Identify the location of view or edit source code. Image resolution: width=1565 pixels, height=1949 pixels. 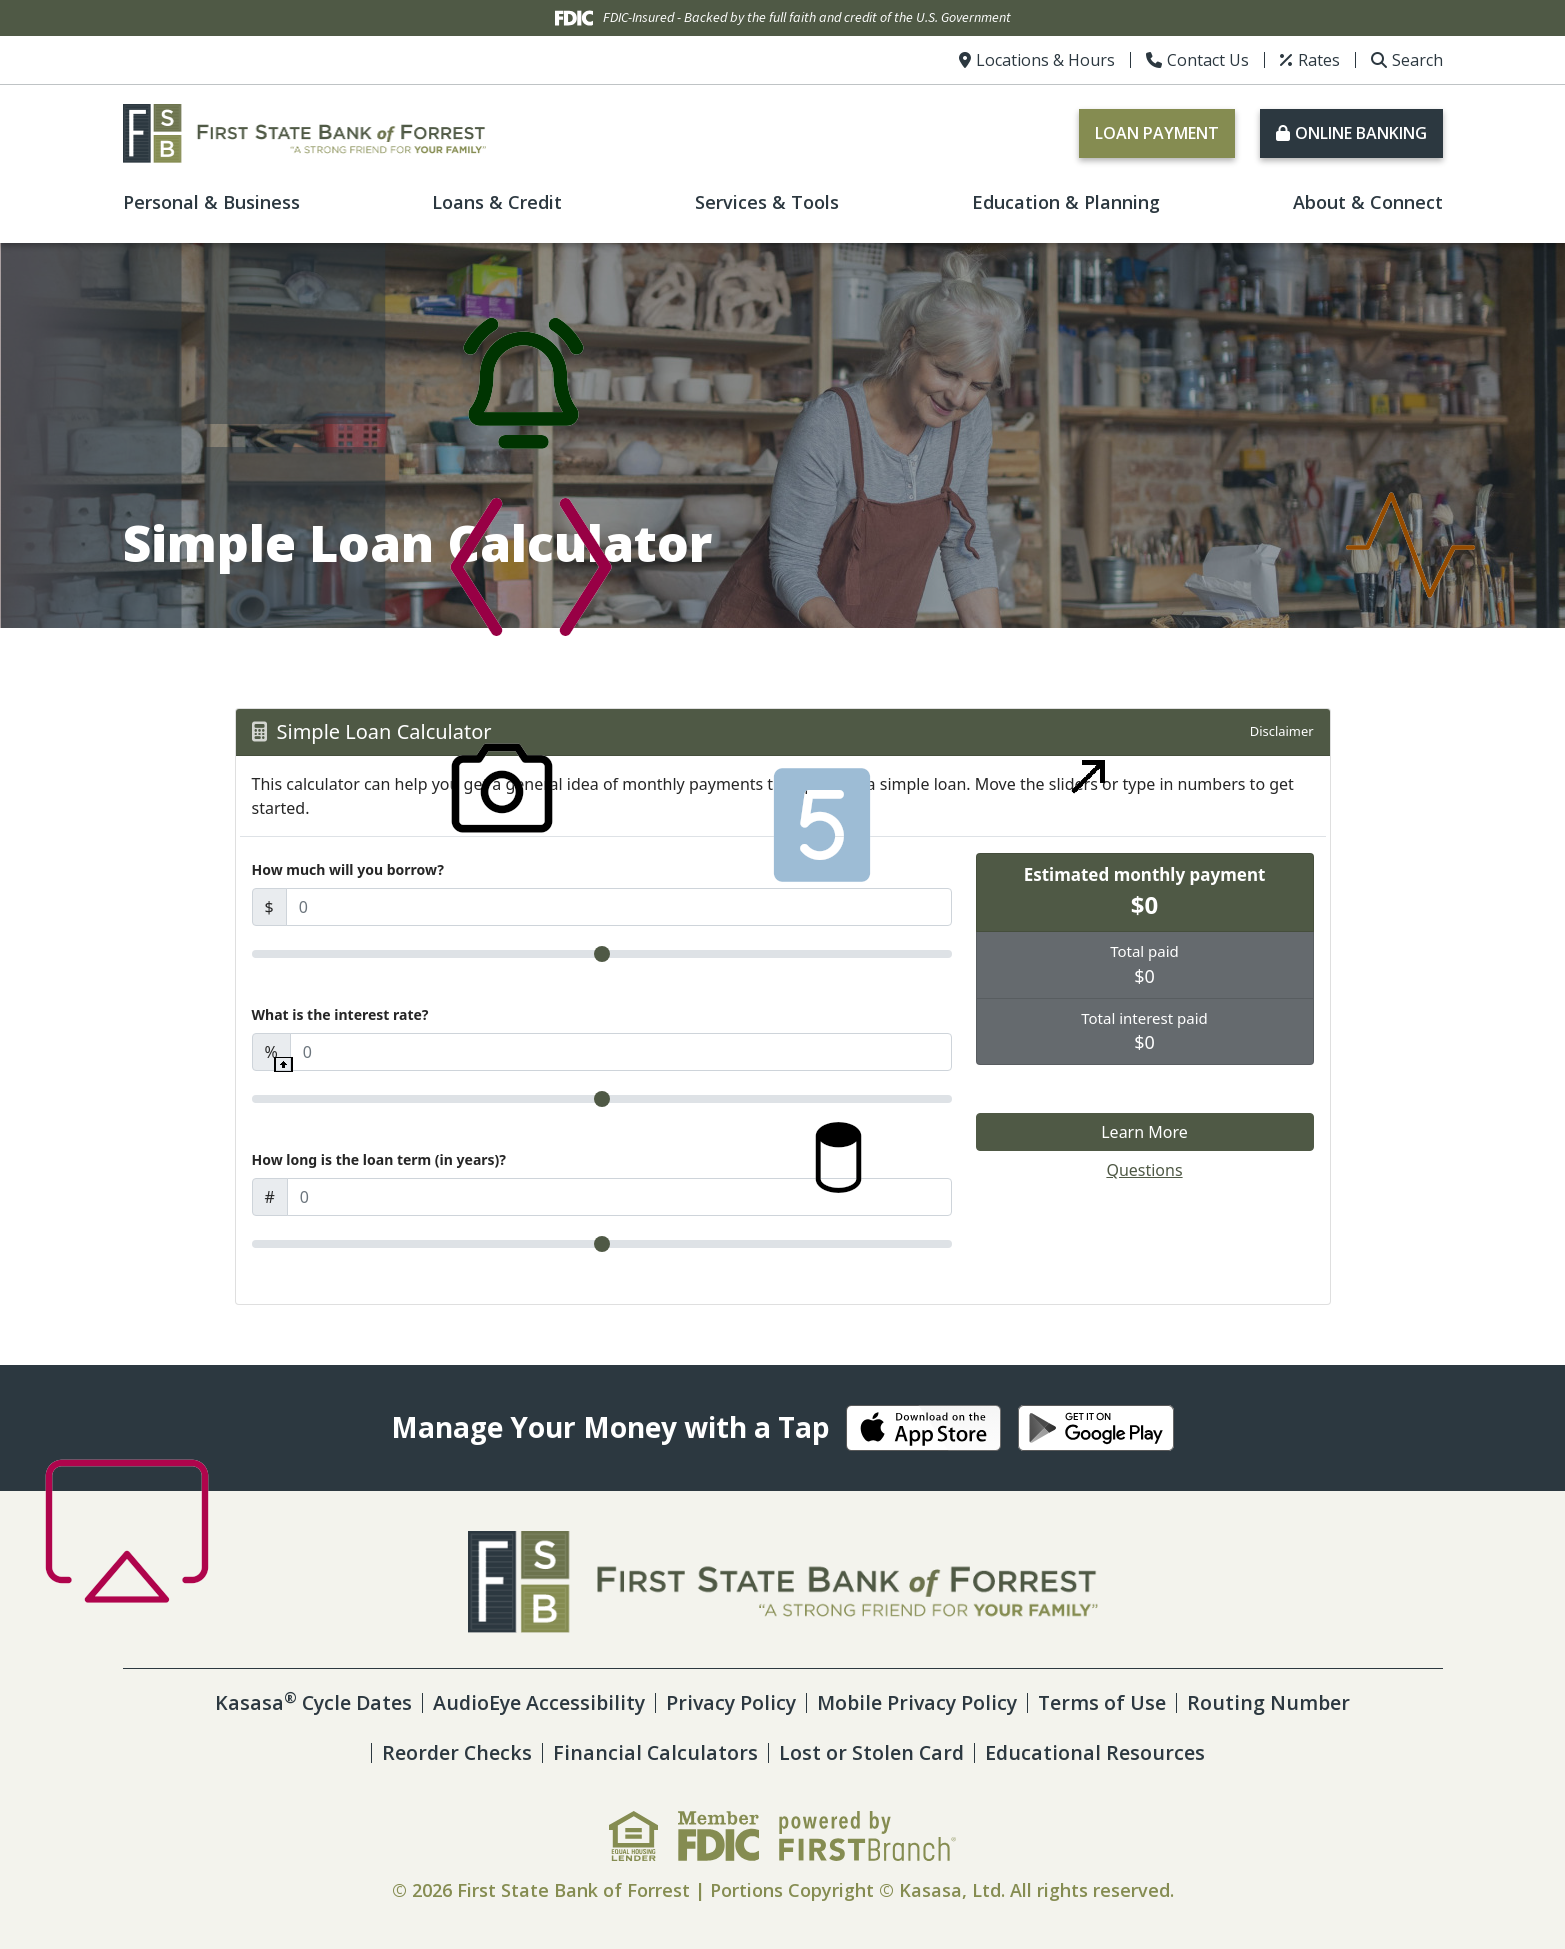
(531, 567).